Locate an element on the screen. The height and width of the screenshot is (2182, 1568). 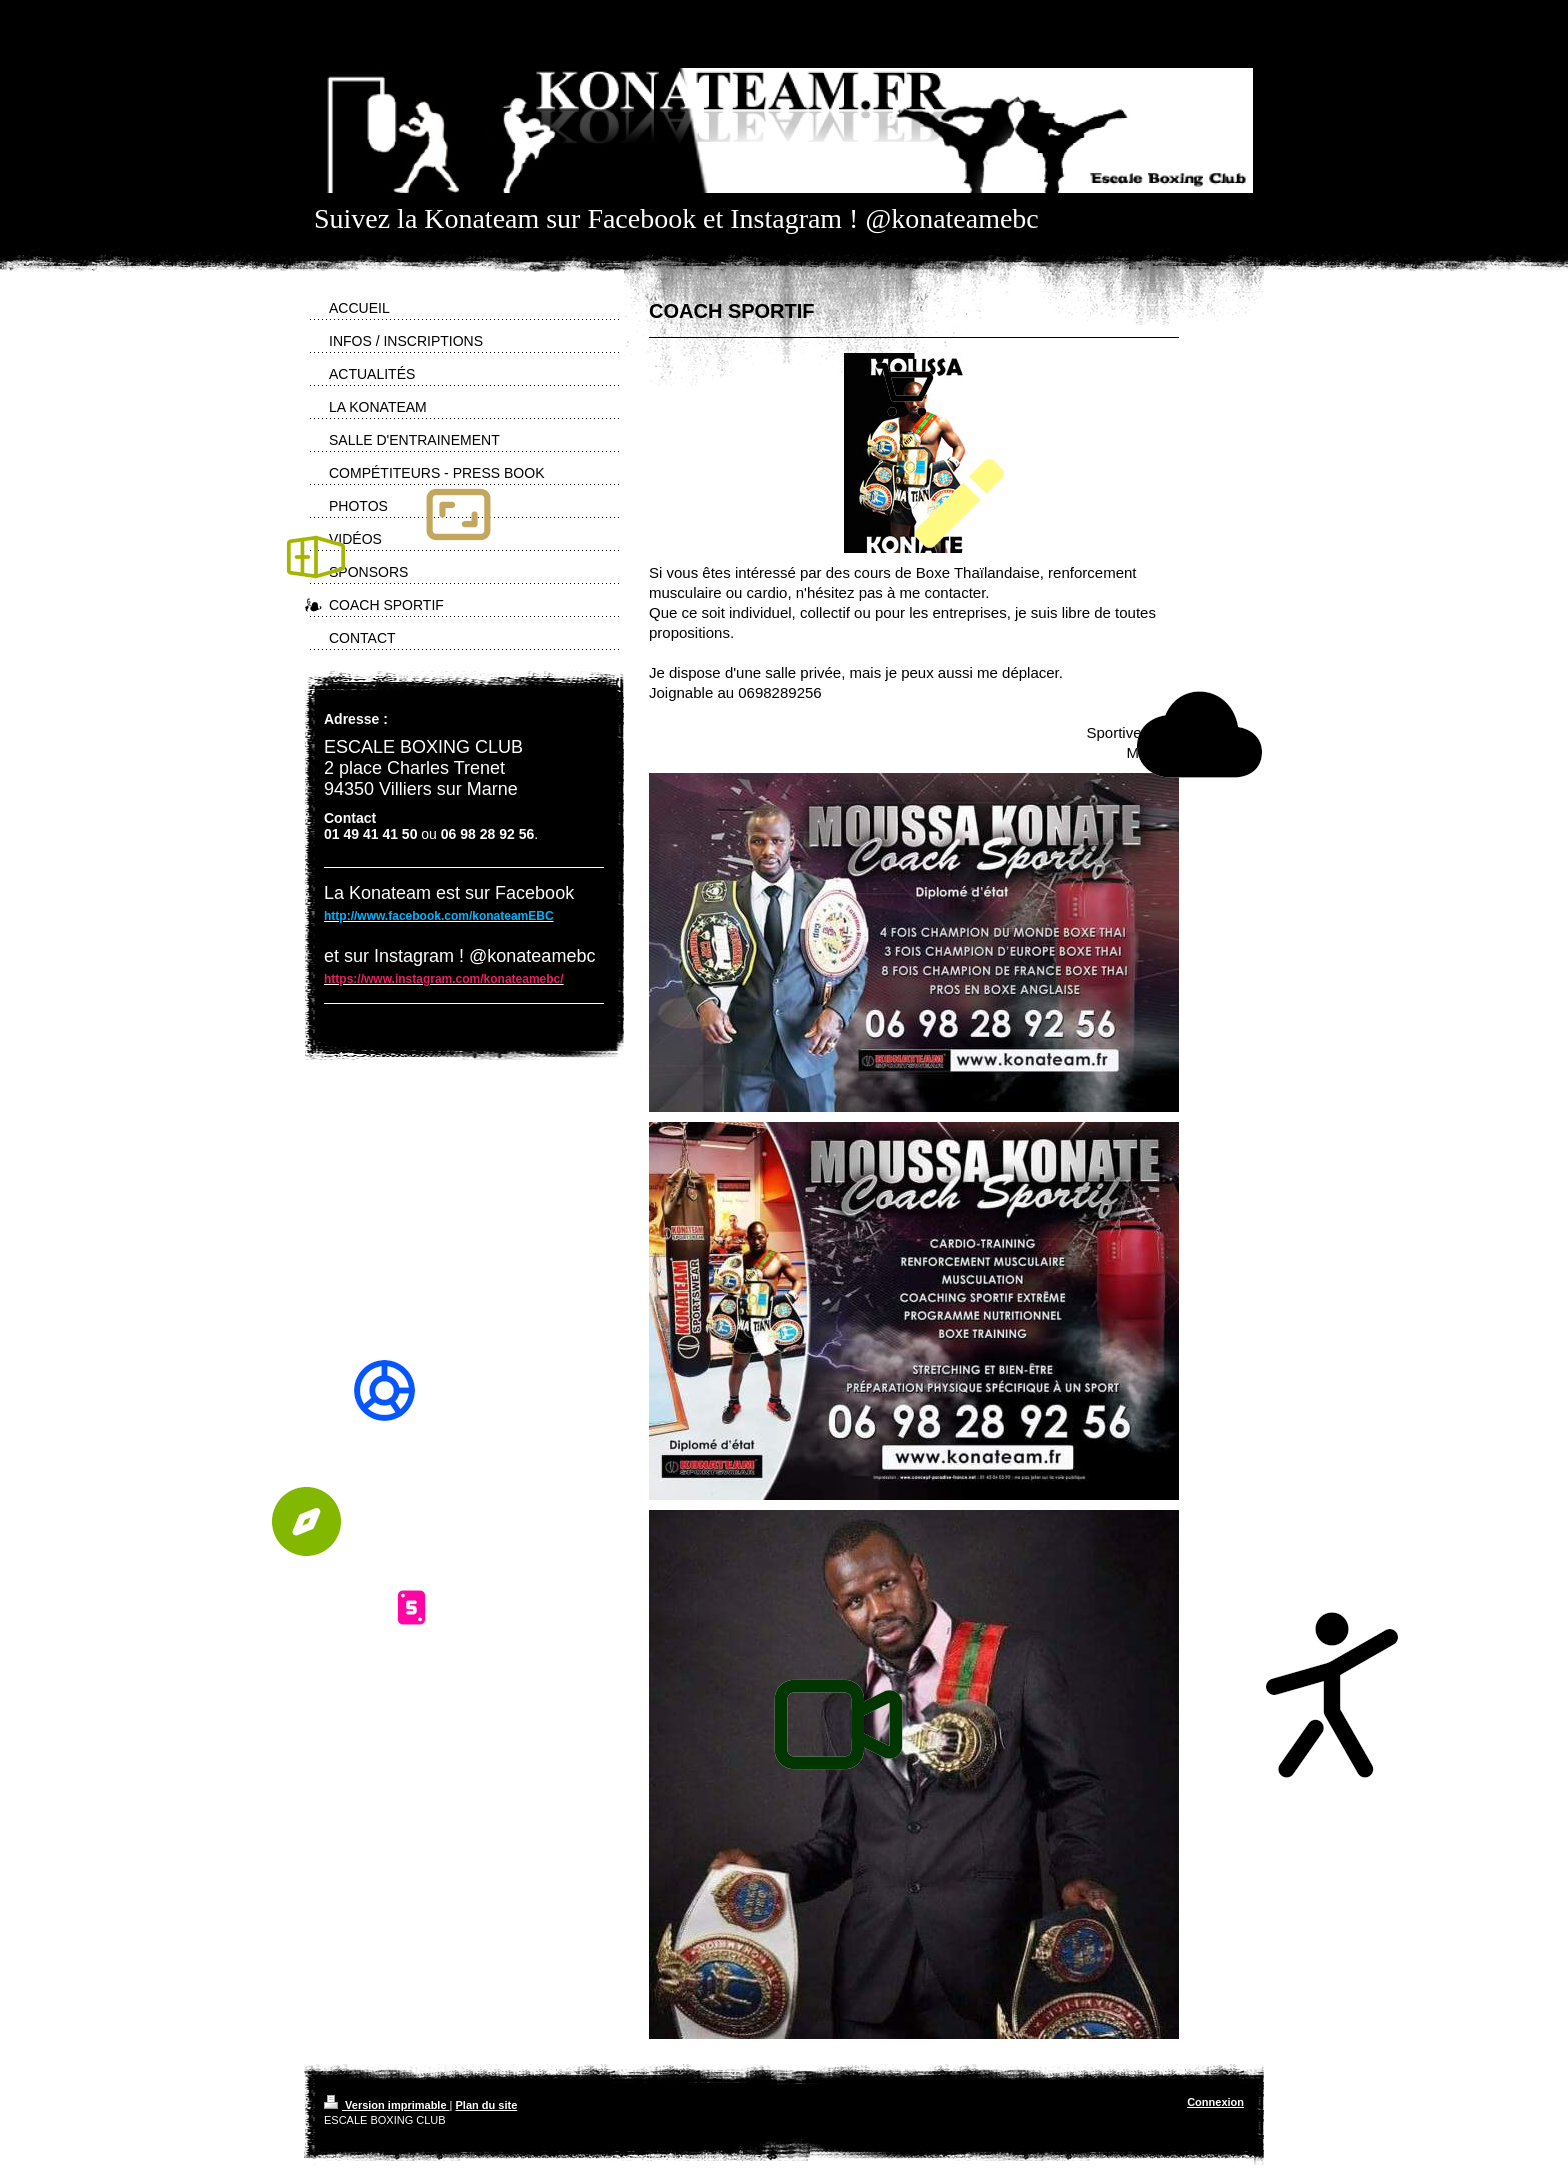
view your shopping cart is located at coordinates (905, 389).